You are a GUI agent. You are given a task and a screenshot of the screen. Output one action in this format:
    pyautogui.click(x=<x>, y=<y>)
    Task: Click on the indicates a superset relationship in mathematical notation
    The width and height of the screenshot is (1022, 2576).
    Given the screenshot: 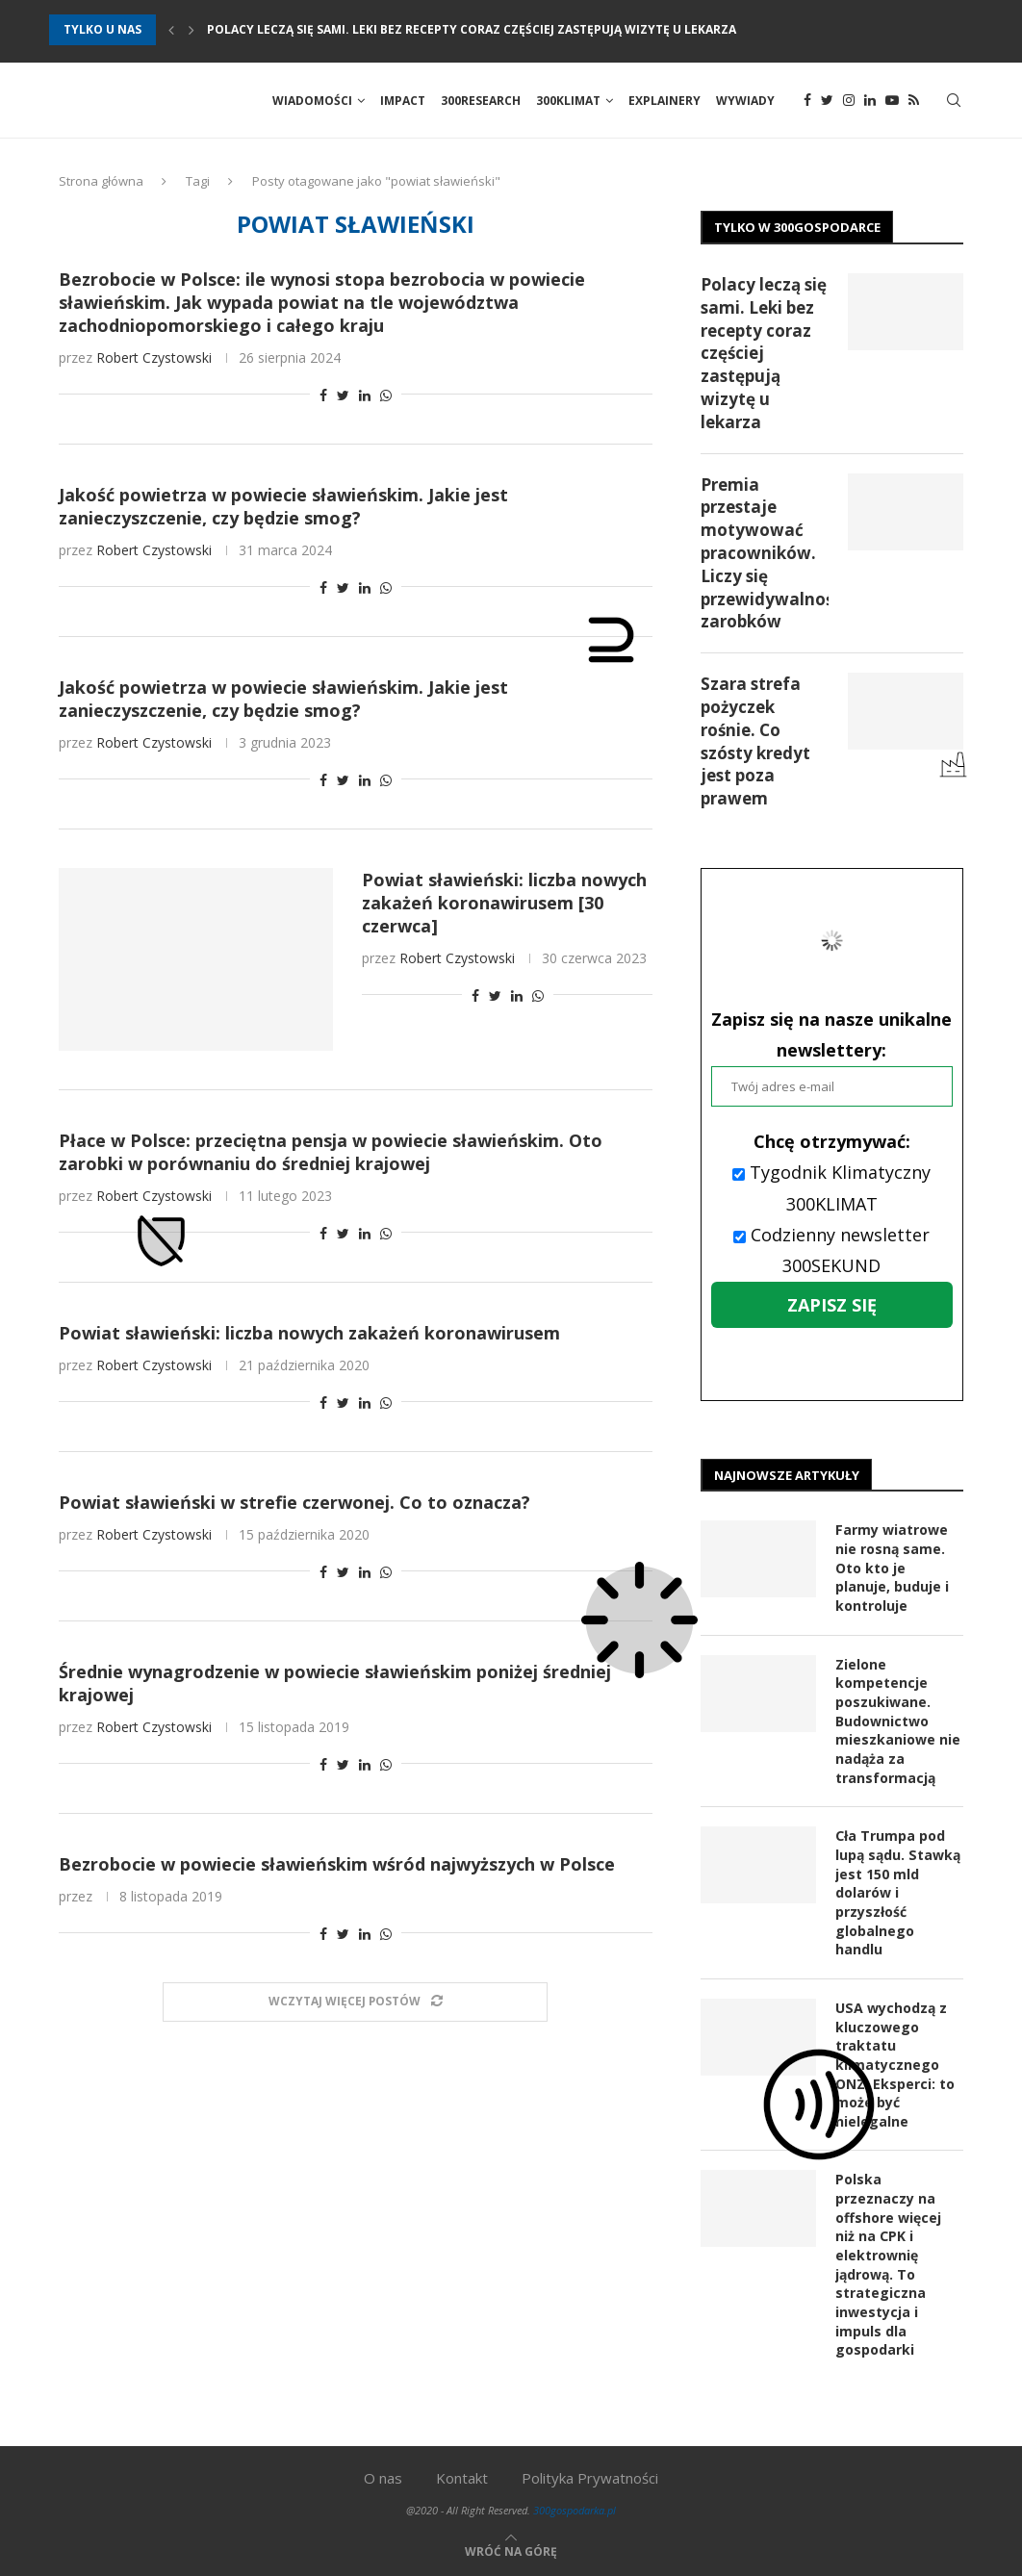 What is the action you would take?
    pyautogui.click(x=610, y=641)
    